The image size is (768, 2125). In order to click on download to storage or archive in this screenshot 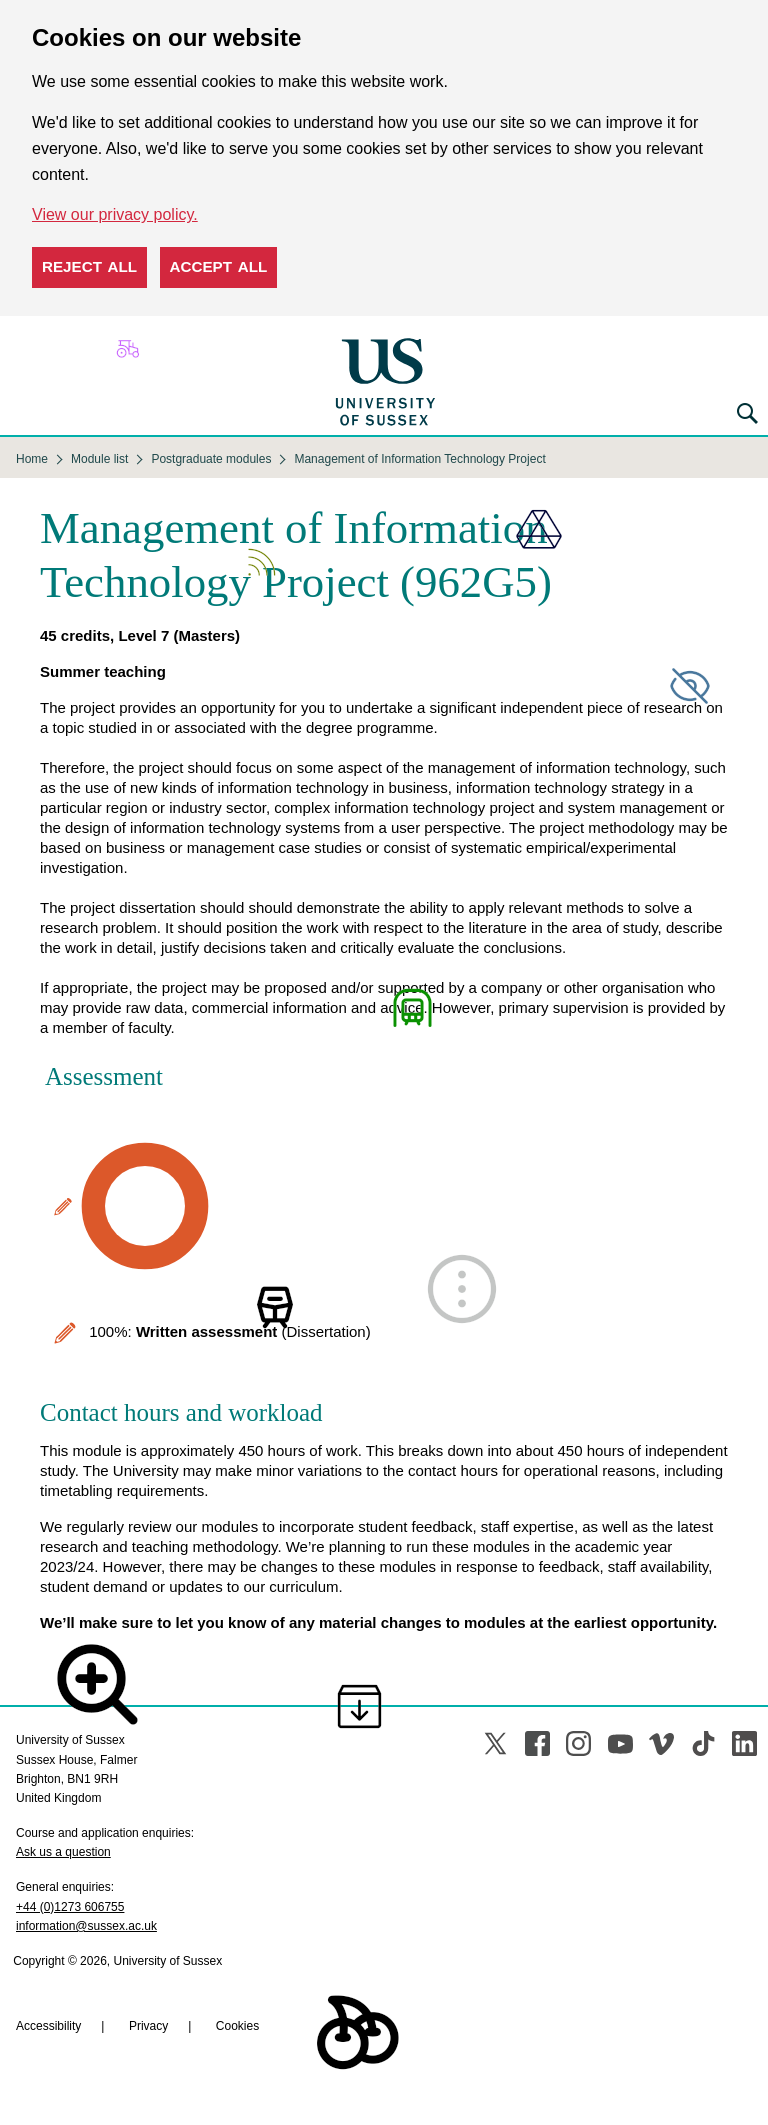, I will do `click(359, 1706)`.